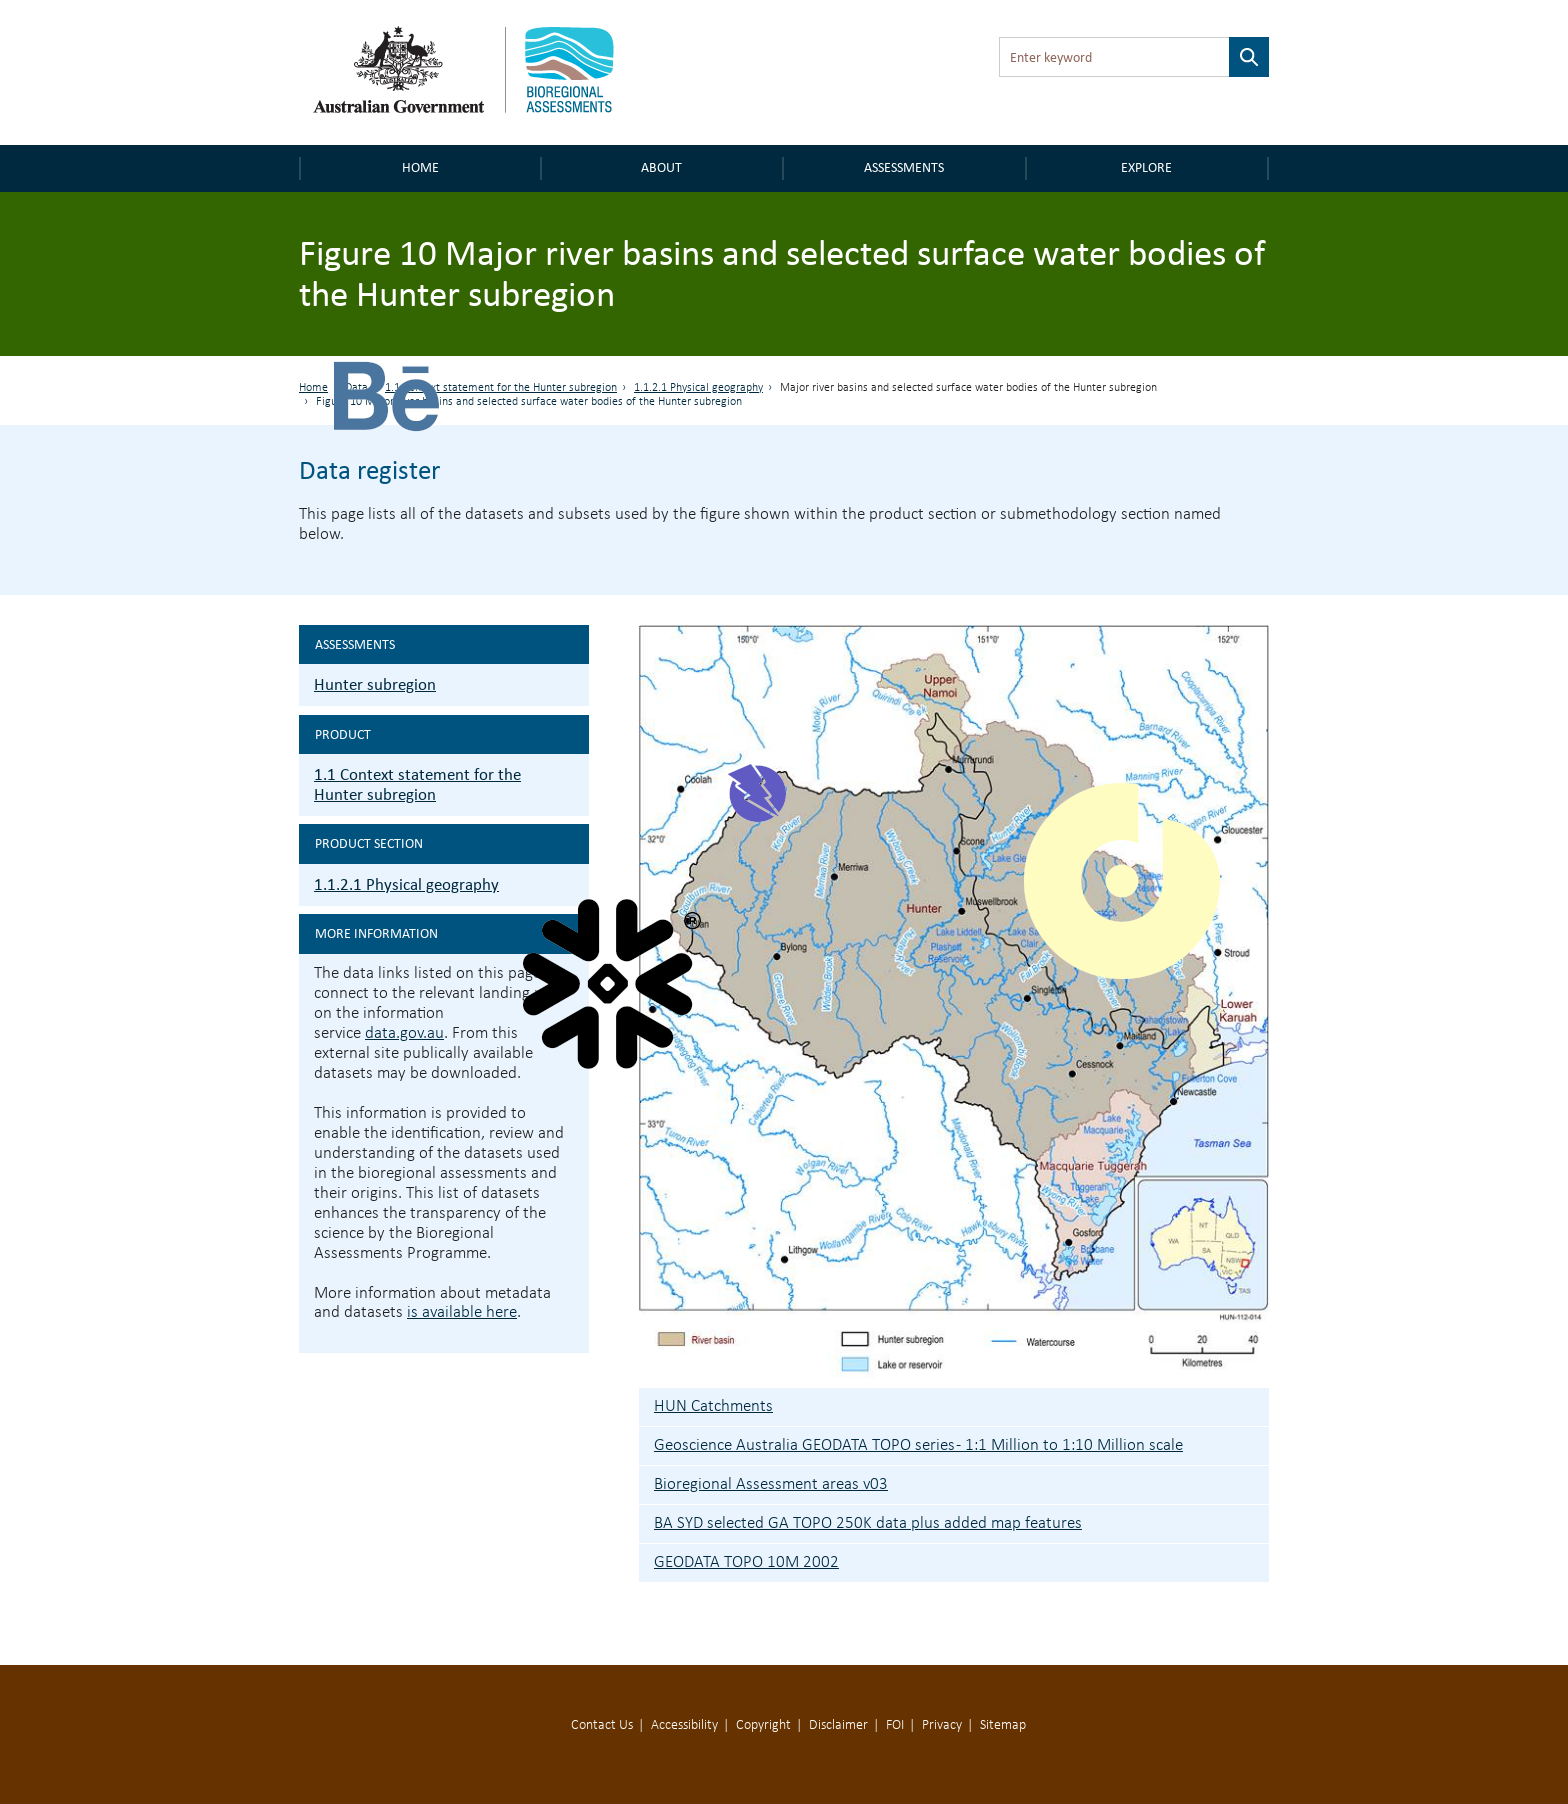  I want to click on snowflake data cloud platform logo, so click(612, 984).